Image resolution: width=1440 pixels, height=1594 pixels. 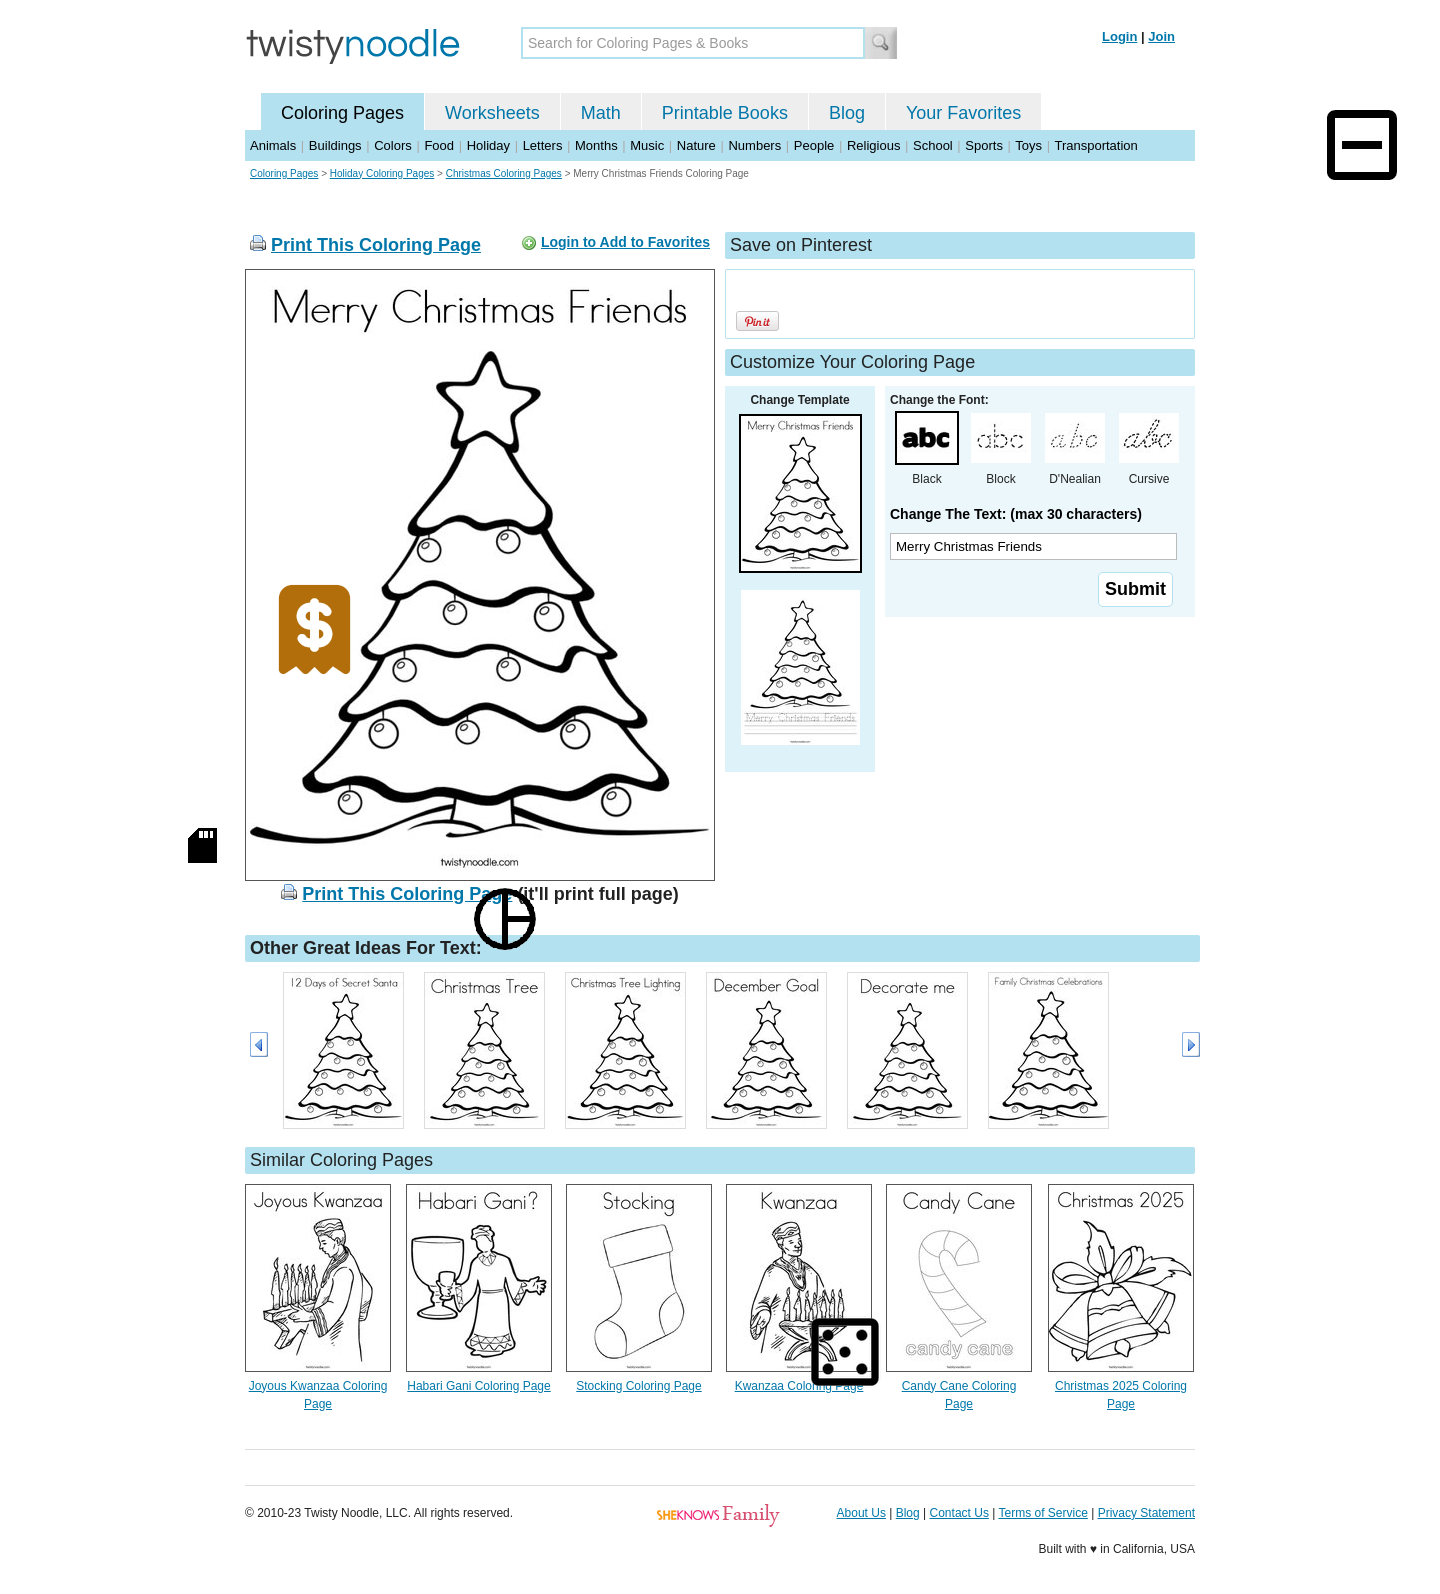 What do you see at coordinates (505, 919) in the screenshot?
I see `view data breakdown or statistics` at bounding box center [505, 919].